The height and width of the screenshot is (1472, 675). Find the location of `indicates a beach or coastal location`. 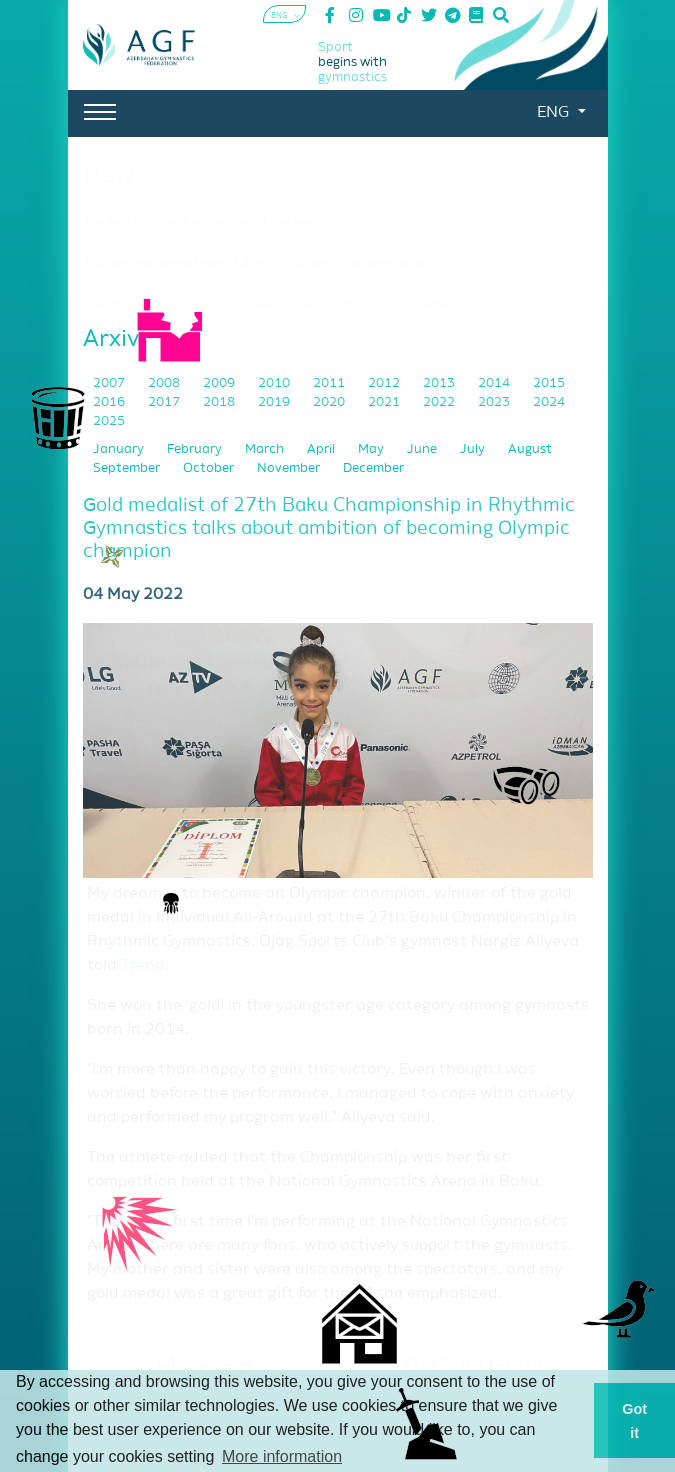

indicates a beach or coastal location is located at coordinates (619, 1309).